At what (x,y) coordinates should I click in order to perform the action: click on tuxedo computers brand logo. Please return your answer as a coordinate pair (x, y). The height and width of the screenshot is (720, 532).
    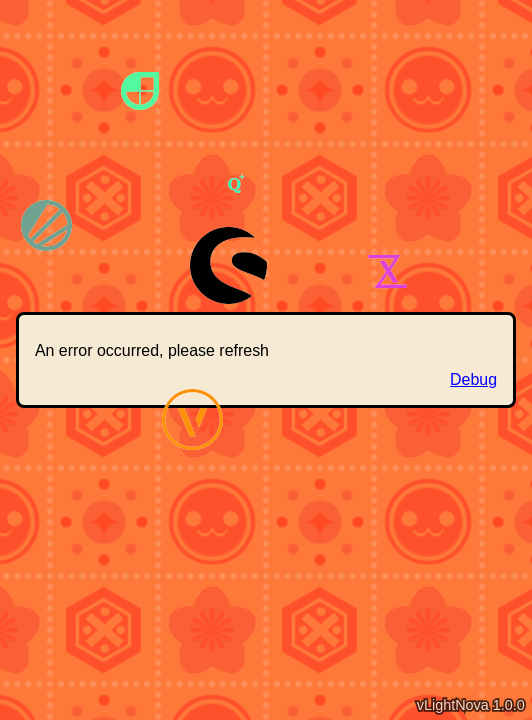
    Looking at the image, I should click on (387, 271).